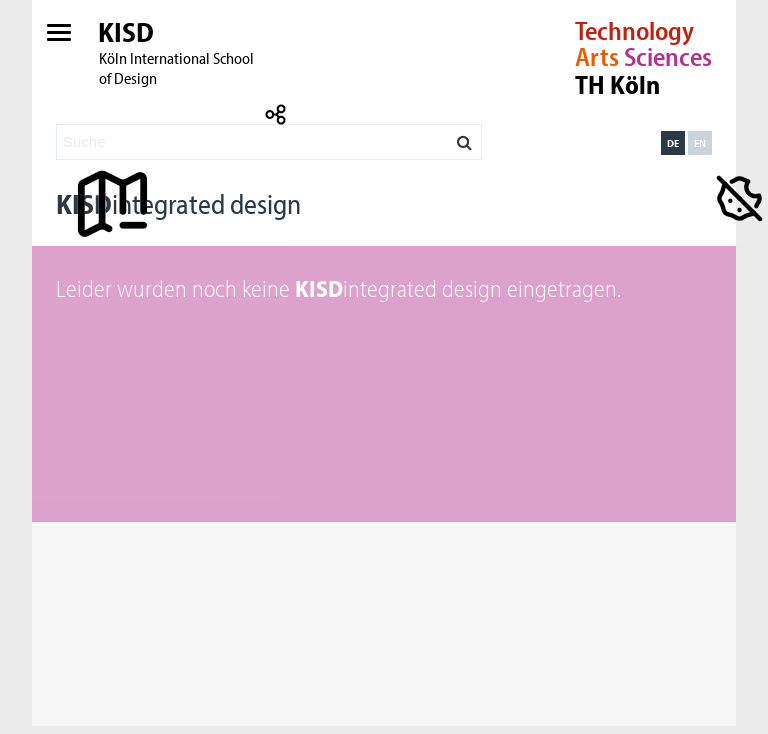 The image size is (768, 734). Describe the element at coordinates (112, 204) in the screenshot. I see `remove a location from the map` at that location.